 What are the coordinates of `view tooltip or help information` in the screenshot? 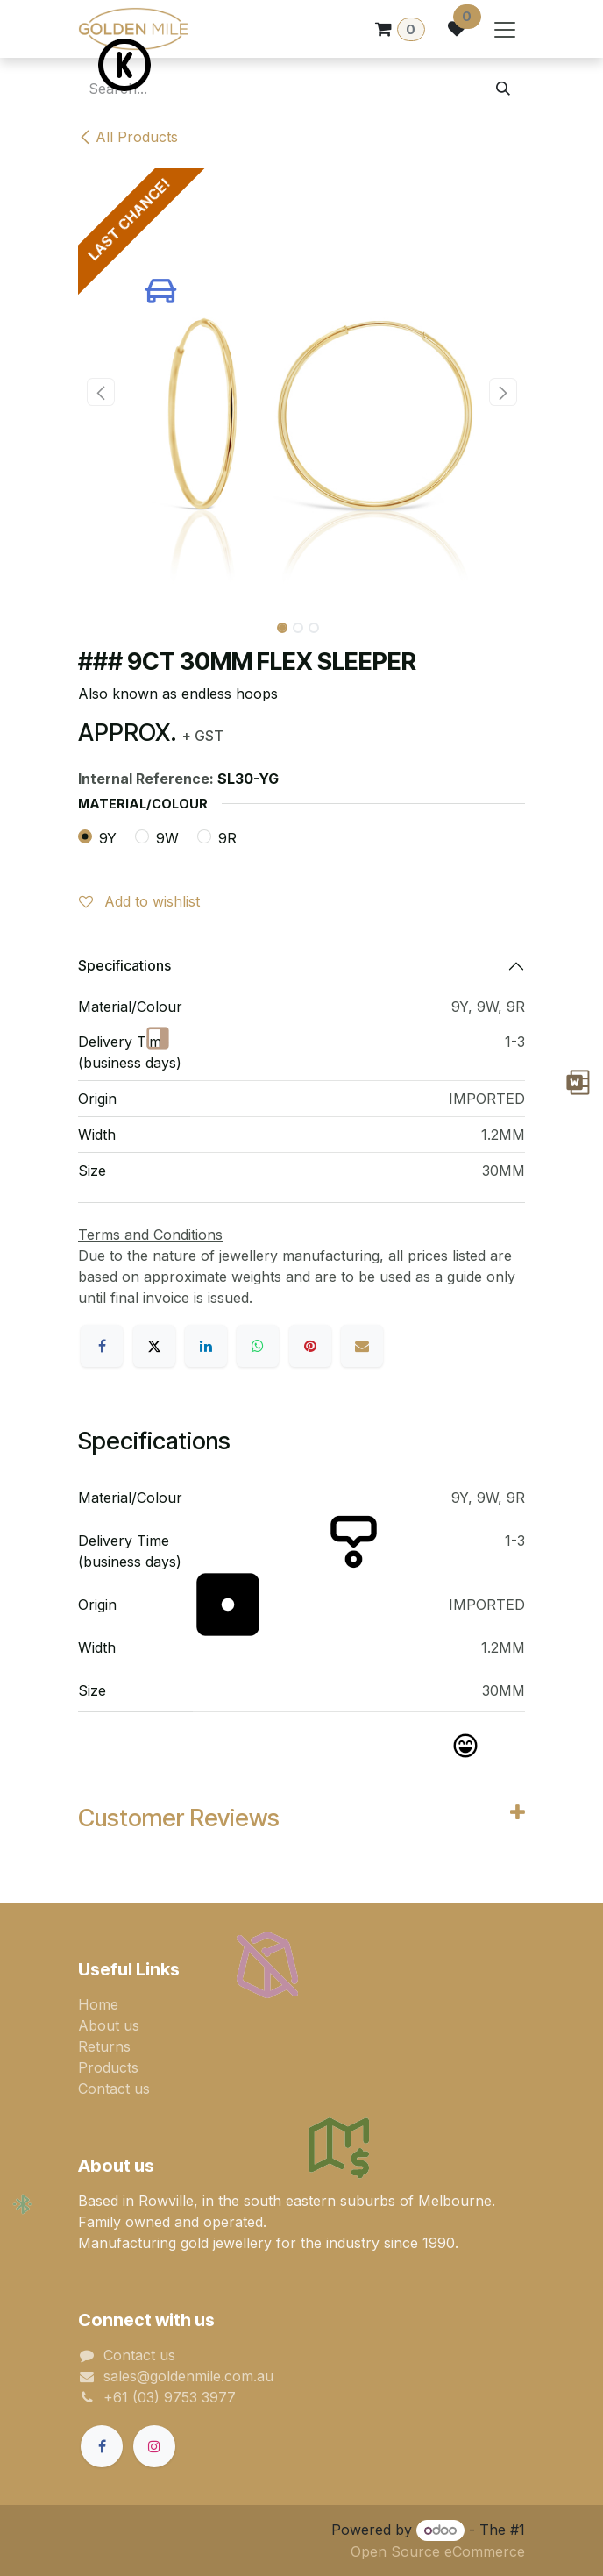 It's located at (353, 1541).